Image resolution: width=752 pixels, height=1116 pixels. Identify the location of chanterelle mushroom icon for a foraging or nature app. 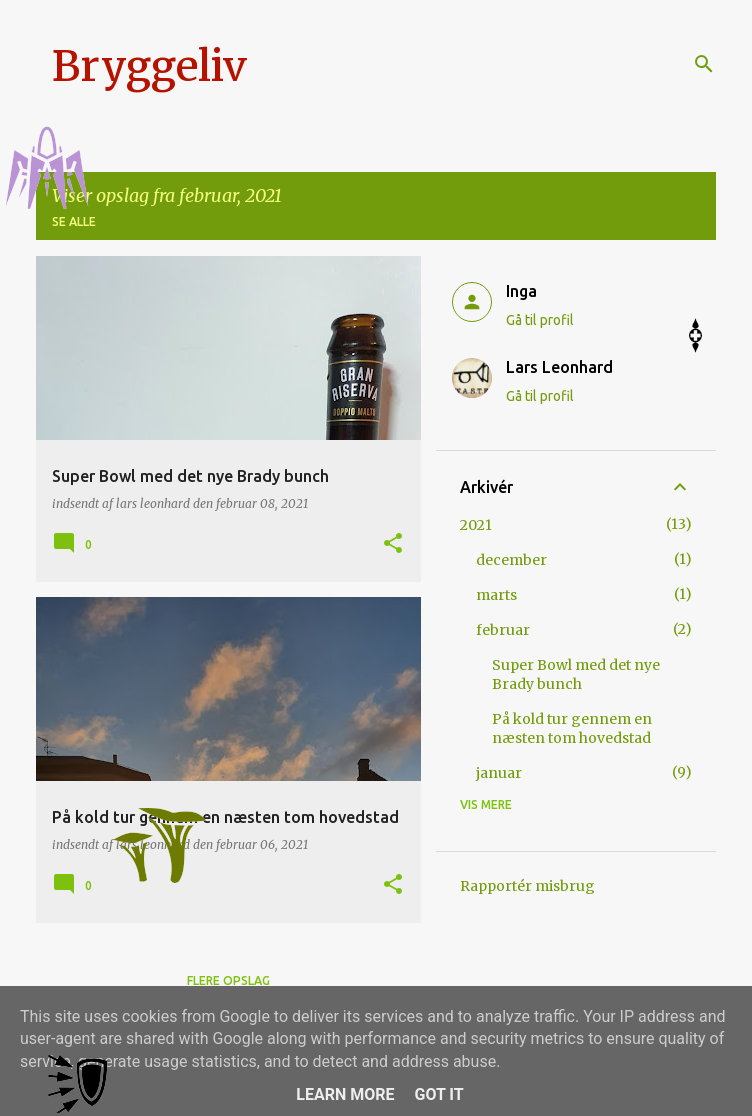
(159, 845).